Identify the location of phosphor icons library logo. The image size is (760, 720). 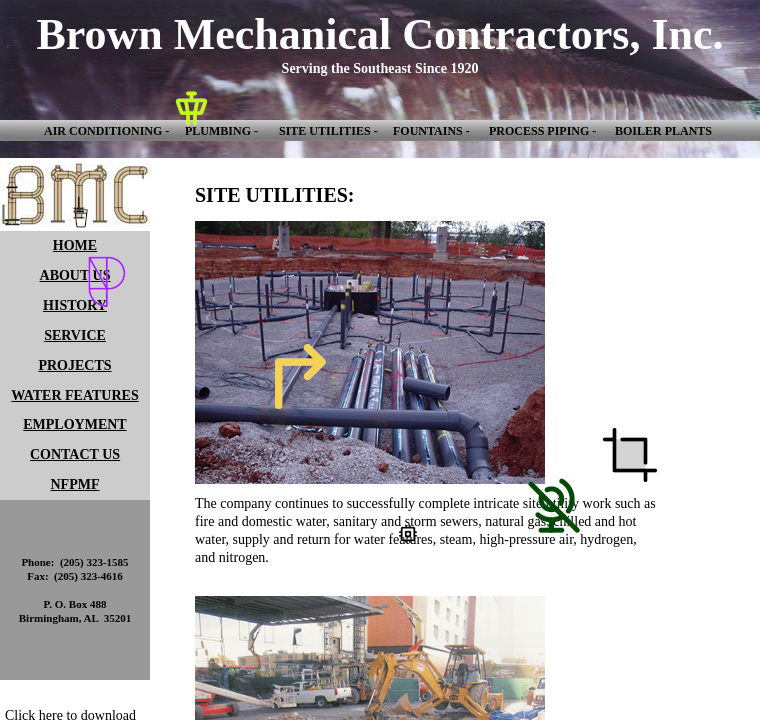
(103, 279).